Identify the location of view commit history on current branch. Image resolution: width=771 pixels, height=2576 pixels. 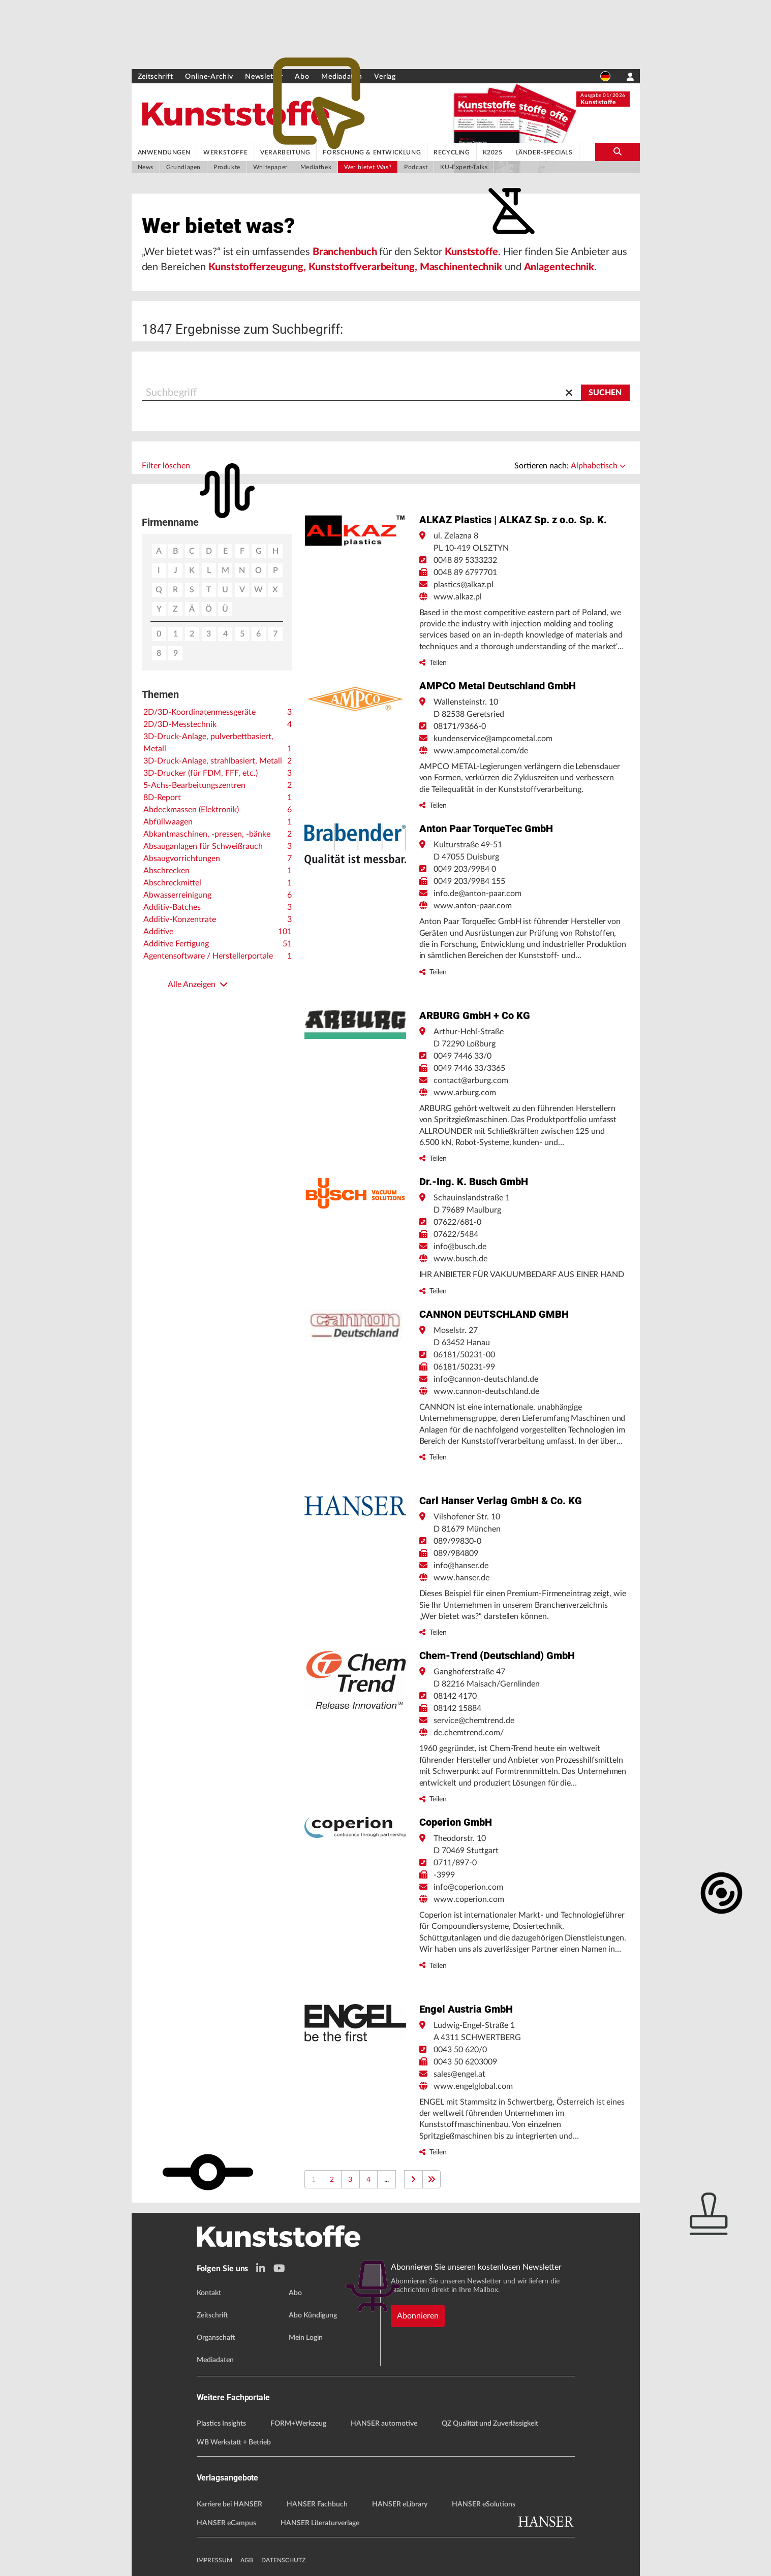
(208, 2172).